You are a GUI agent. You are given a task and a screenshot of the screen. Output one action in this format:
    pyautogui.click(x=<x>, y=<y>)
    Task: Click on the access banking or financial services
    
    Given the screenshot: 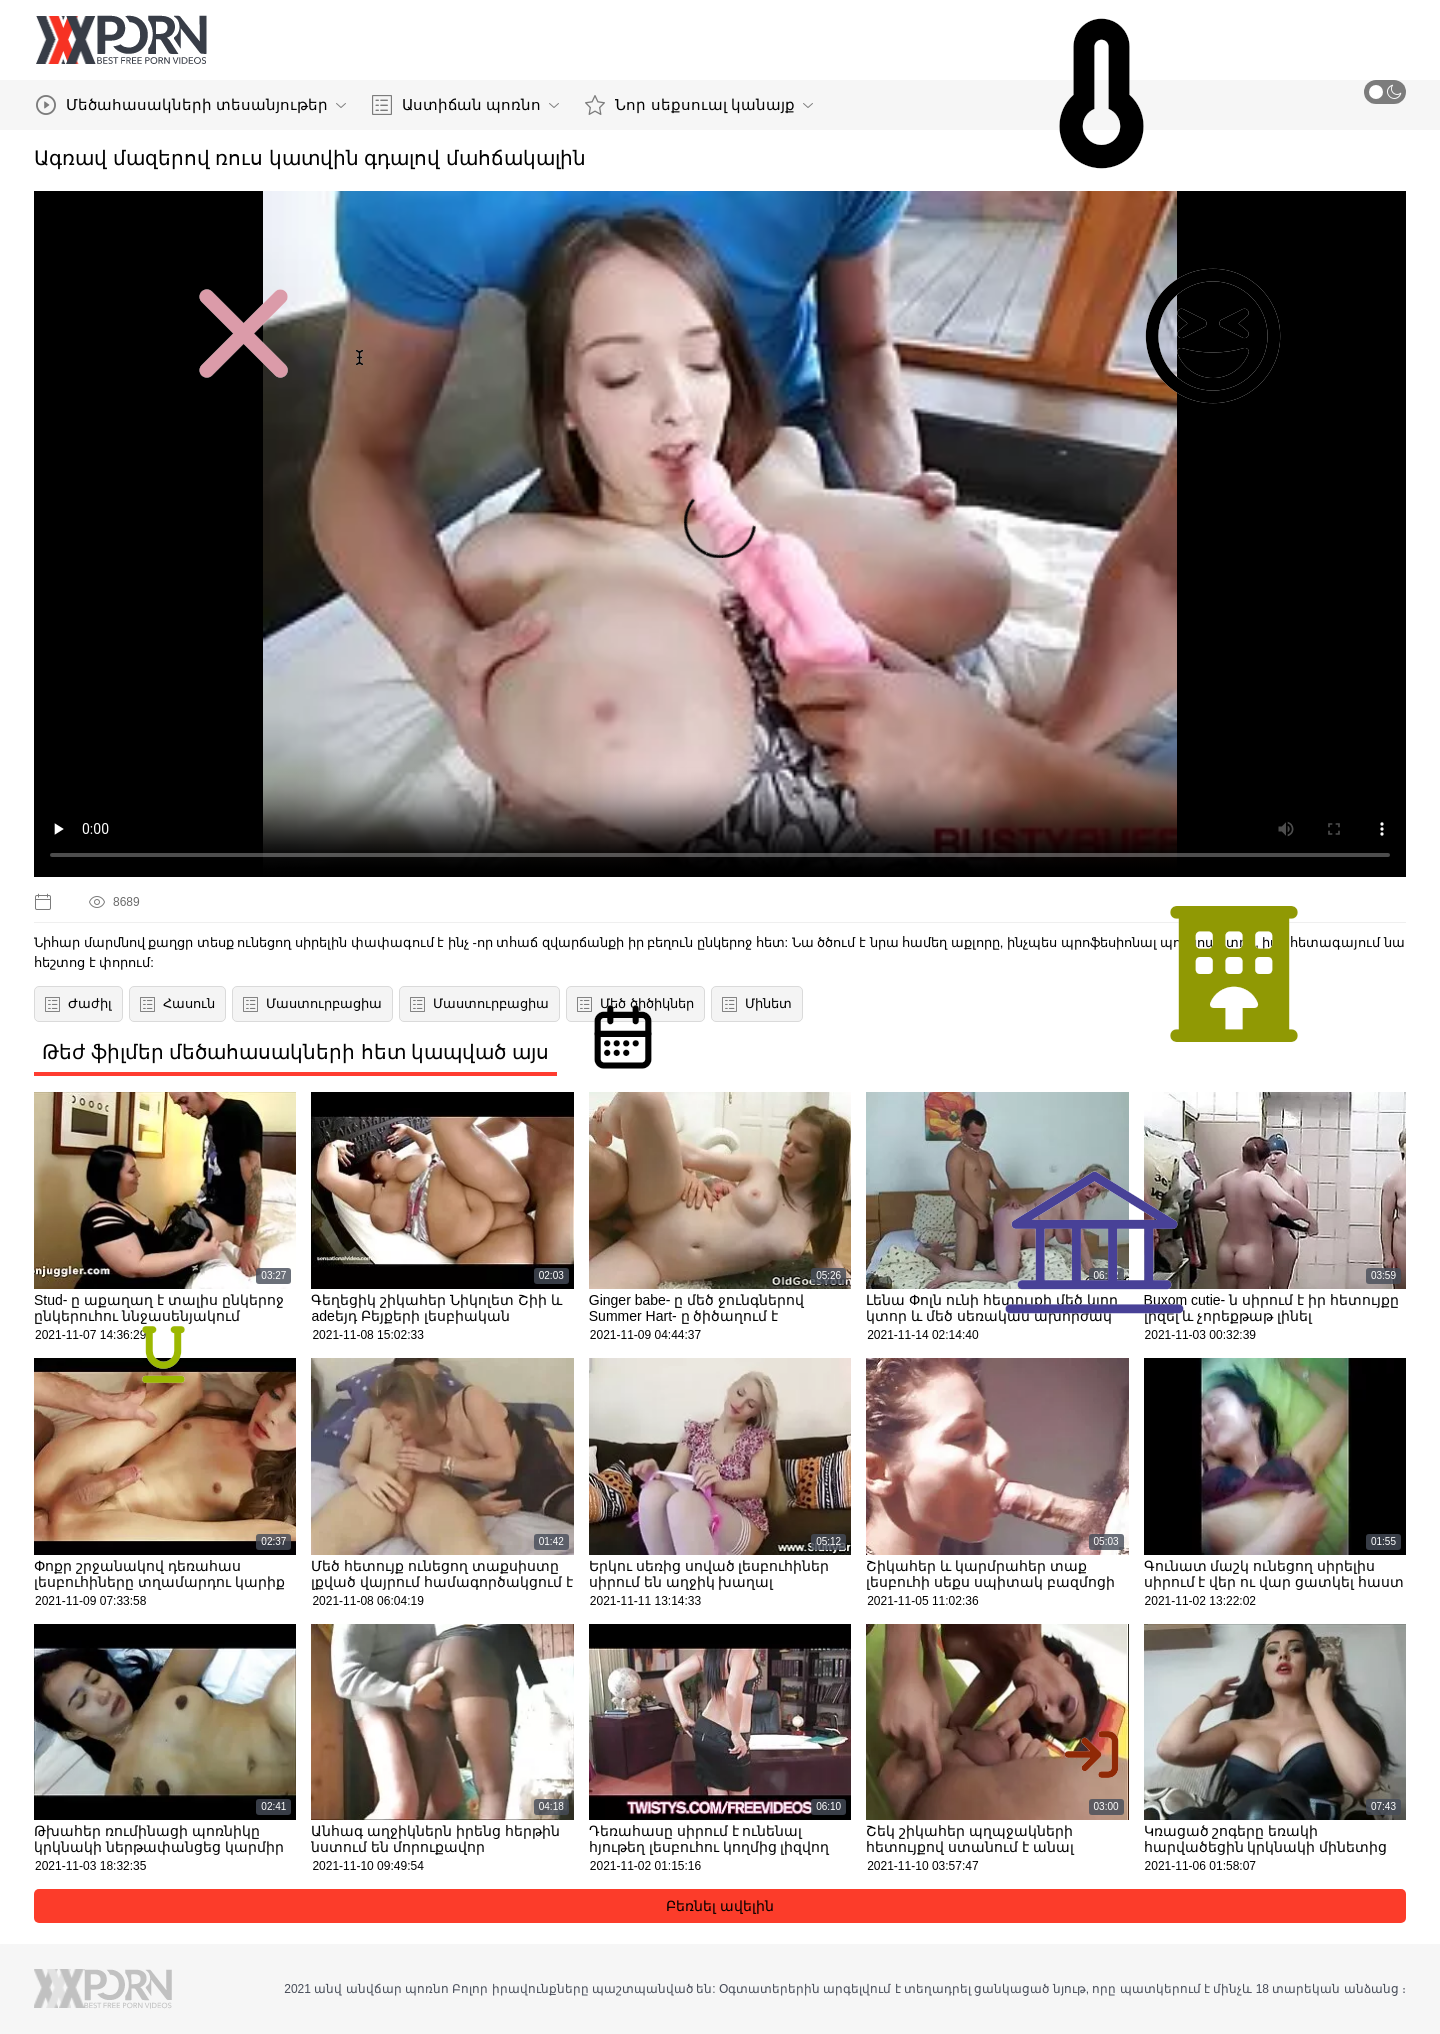 What is the action you would take?
    pyautogui.click(x=1094, y=1248)
    